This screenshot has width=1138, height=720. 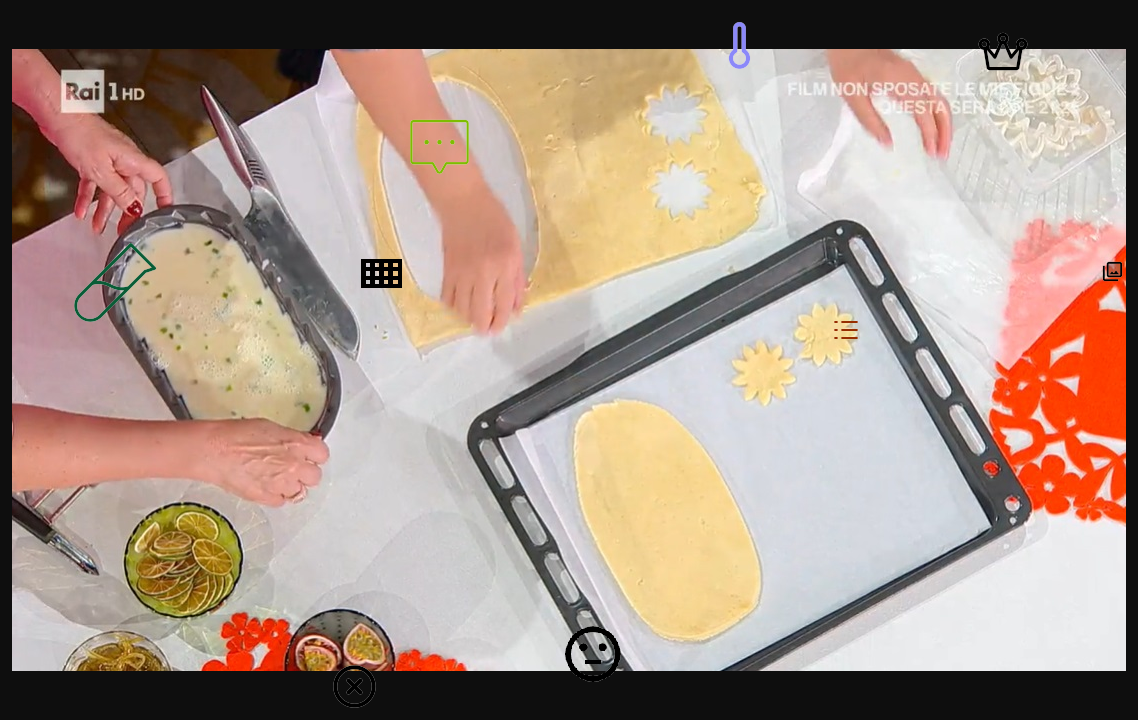 I want to click on open chat or messaging, so click(x=439, y=144).